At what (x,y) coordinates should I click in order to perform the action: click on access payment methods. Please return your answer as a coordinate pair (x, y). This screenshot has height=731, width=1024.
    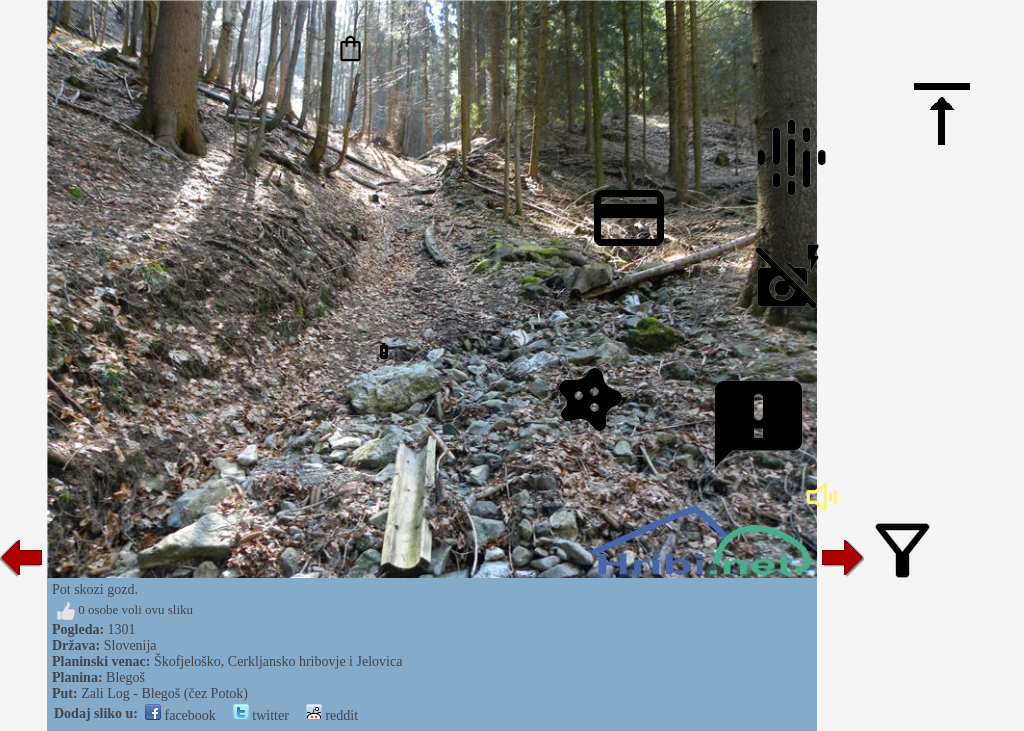
    Looking at the image, I should click on (629, 218).